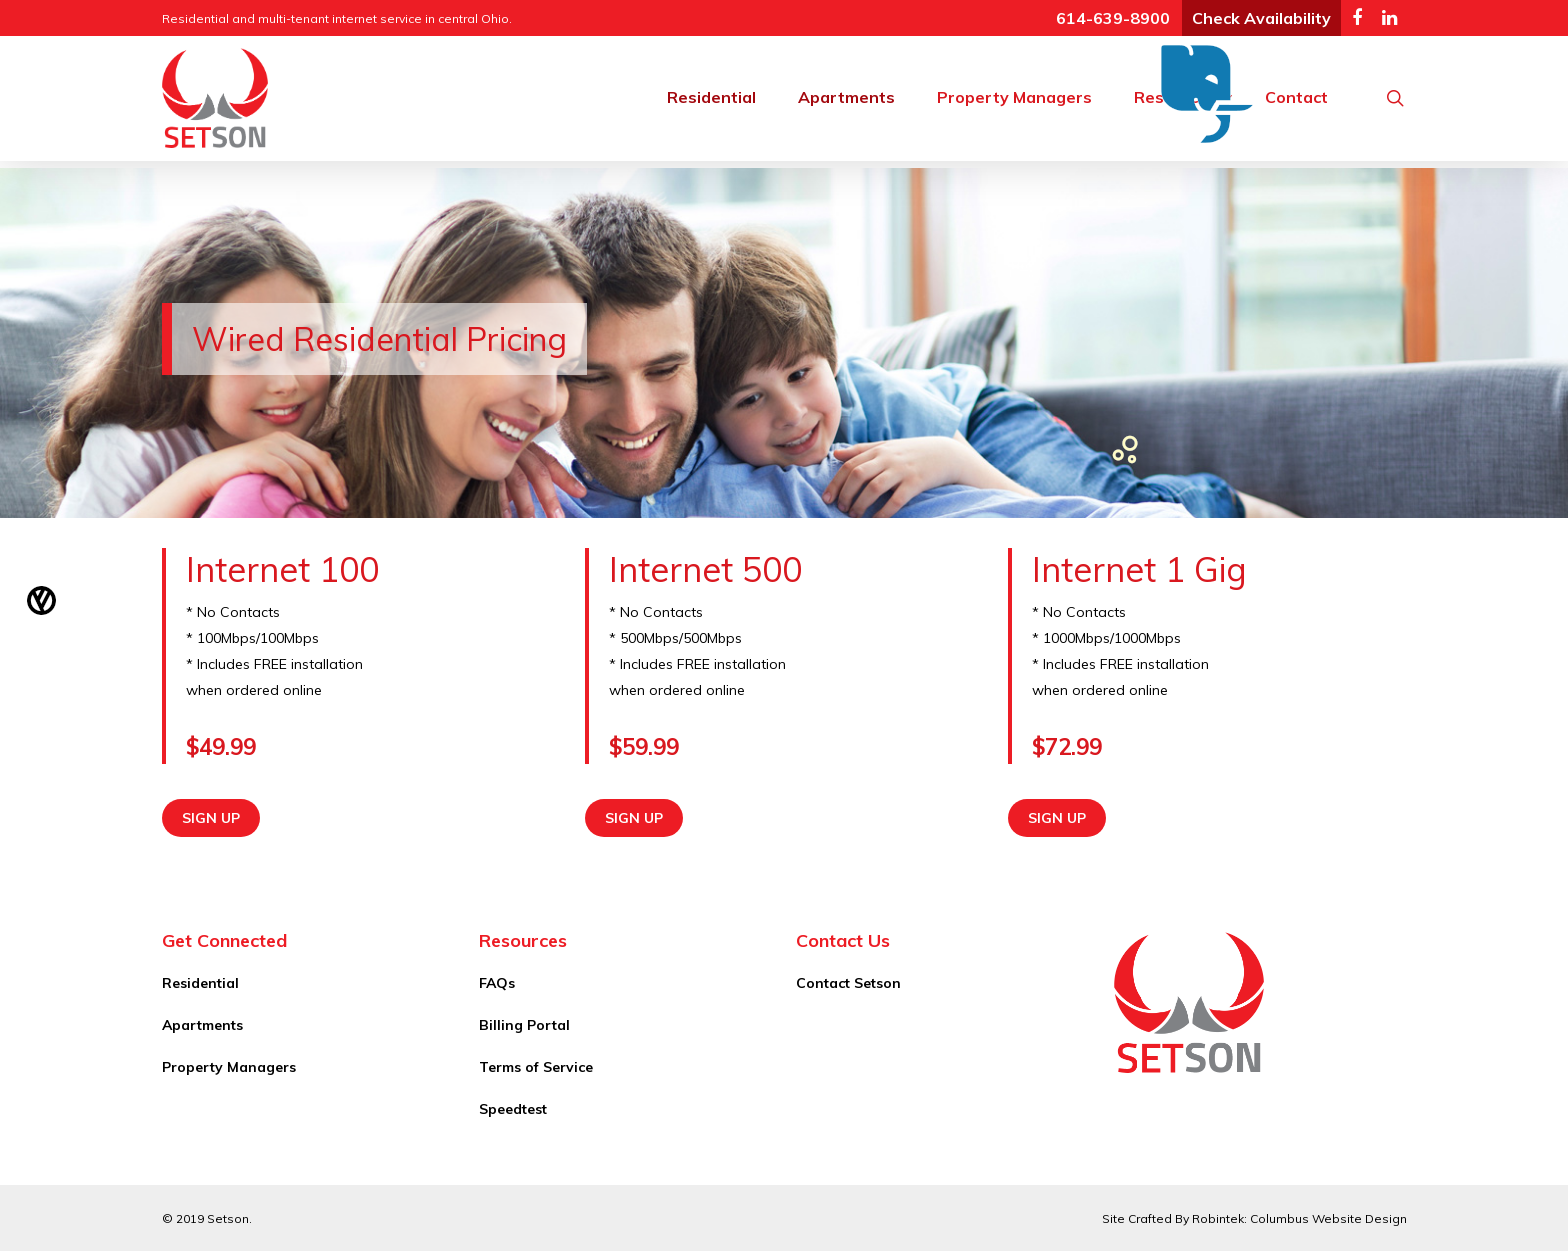 The width and height of the screenshot is (1568, 1251). What do you see at coordinates (1126, 449) in the screenshot?
I see `view bubble chart visualization` at bounding box center [1126, 449].